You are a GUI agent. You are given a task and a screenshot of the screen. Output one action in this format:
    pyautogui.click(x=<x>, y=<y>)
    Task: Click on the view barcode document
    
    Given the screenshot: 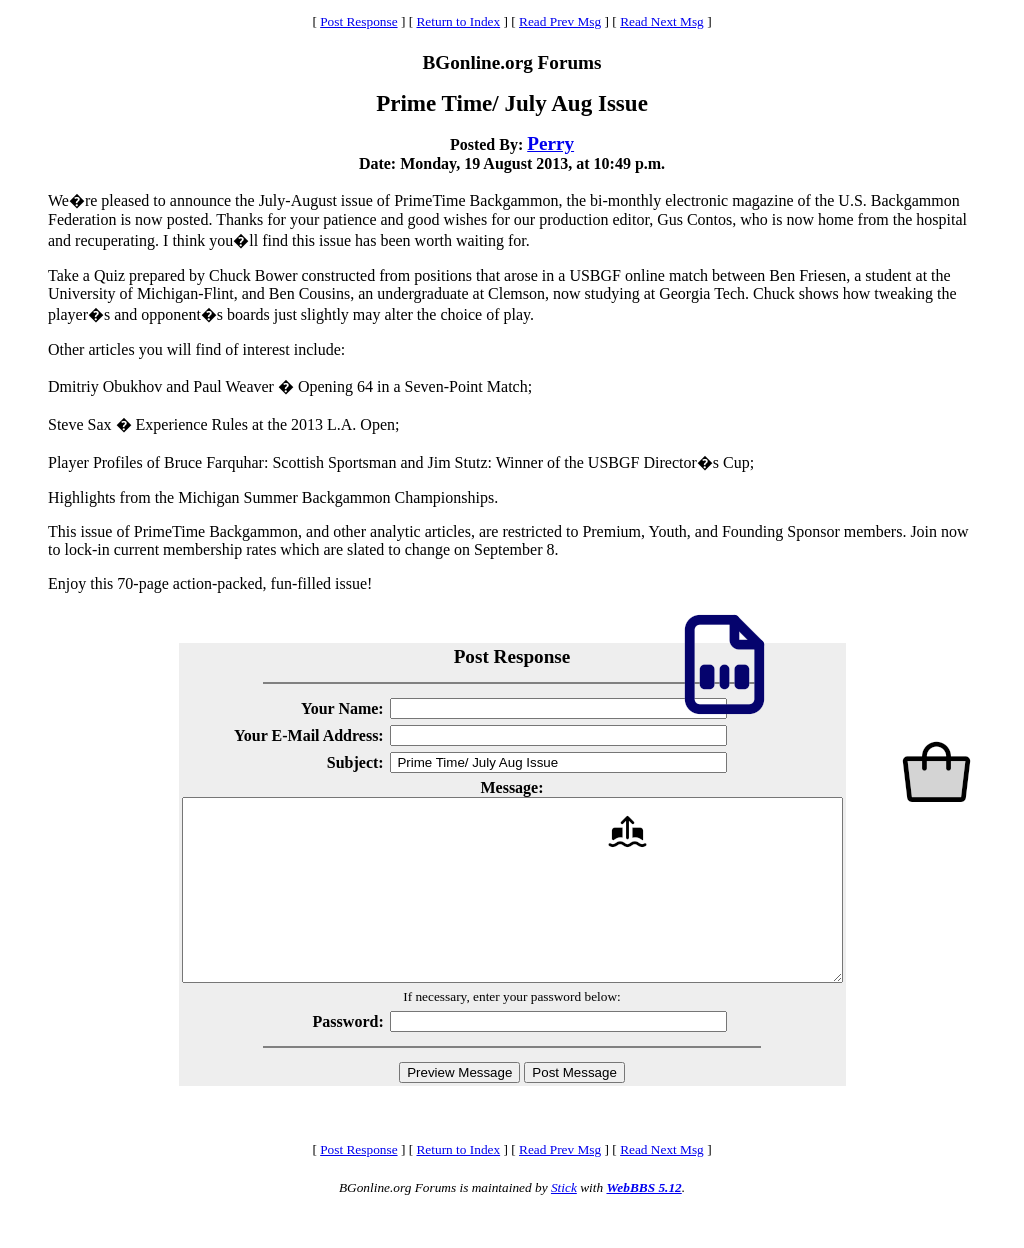 What is the action you would take?
    pyautogui.click(x=724, y=664)
    